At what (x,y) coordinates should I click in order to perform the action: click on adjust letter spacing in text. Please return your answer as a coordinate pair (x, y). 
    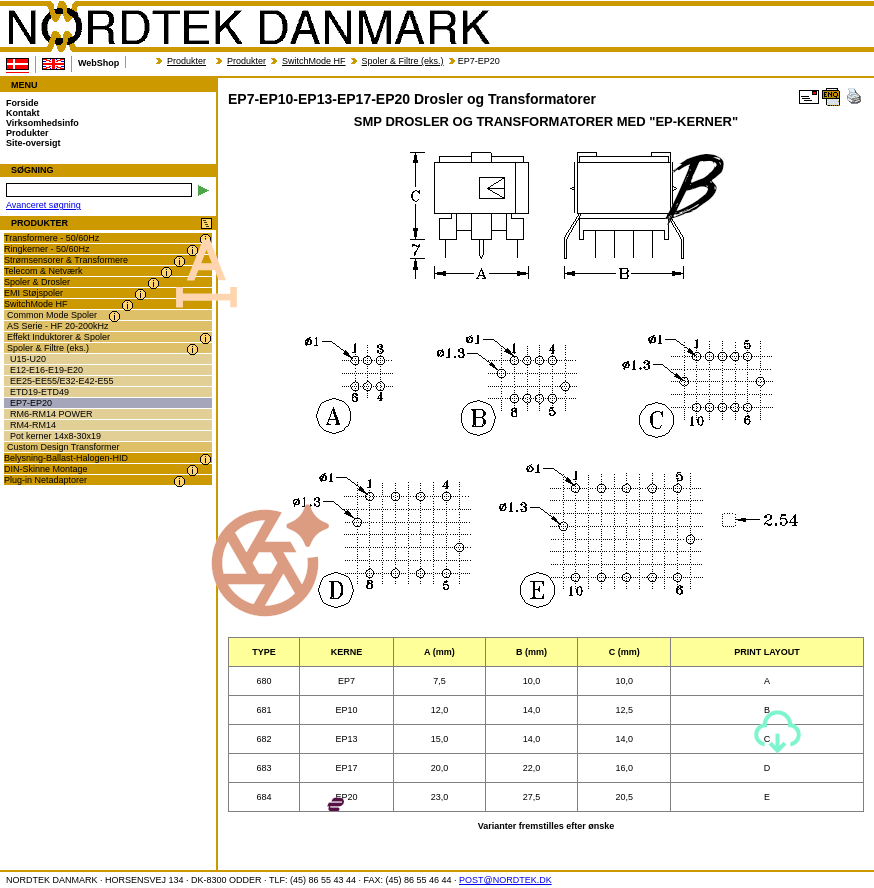
    Looking at the image, I should click on (206, 273).